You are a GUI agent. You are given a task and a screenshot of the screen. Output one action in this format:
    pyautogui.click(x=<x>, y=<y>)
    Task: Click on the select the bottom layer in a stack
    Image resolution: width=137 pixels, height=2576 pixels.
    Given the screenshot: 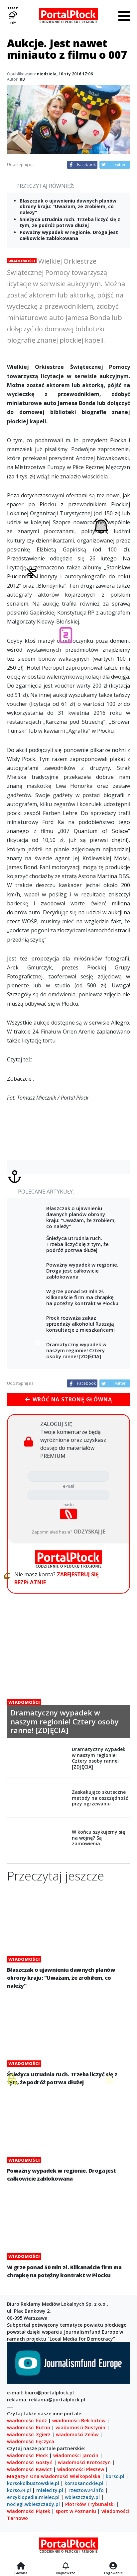 What is the action you would take?
    pyautogui.click(x=7, y=1576)
    